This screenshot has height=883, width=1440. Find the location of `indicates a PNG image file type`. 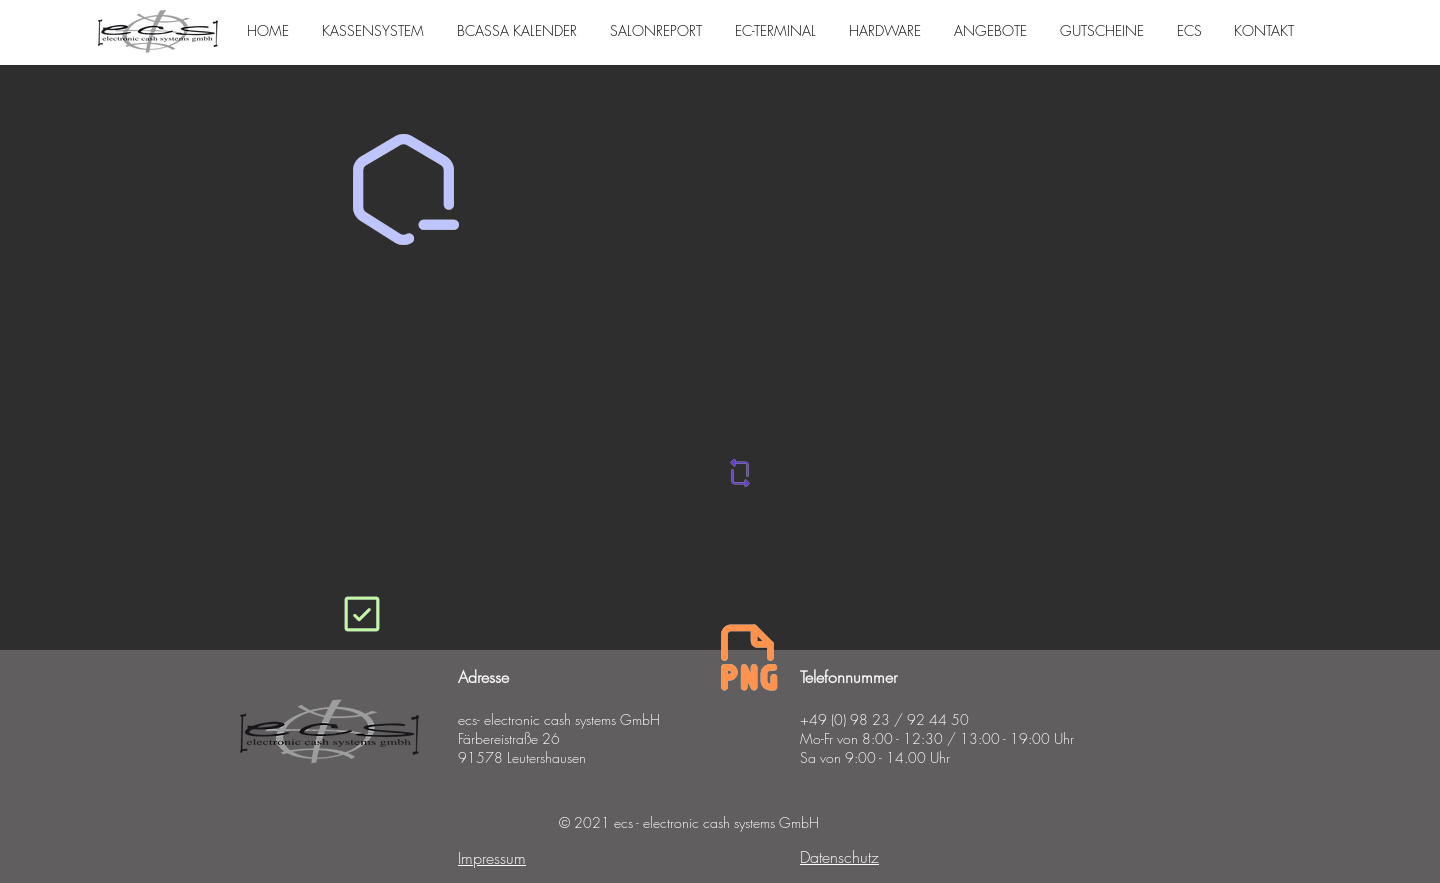

indicates a PNG image file type is located at coordinates (747, 657).